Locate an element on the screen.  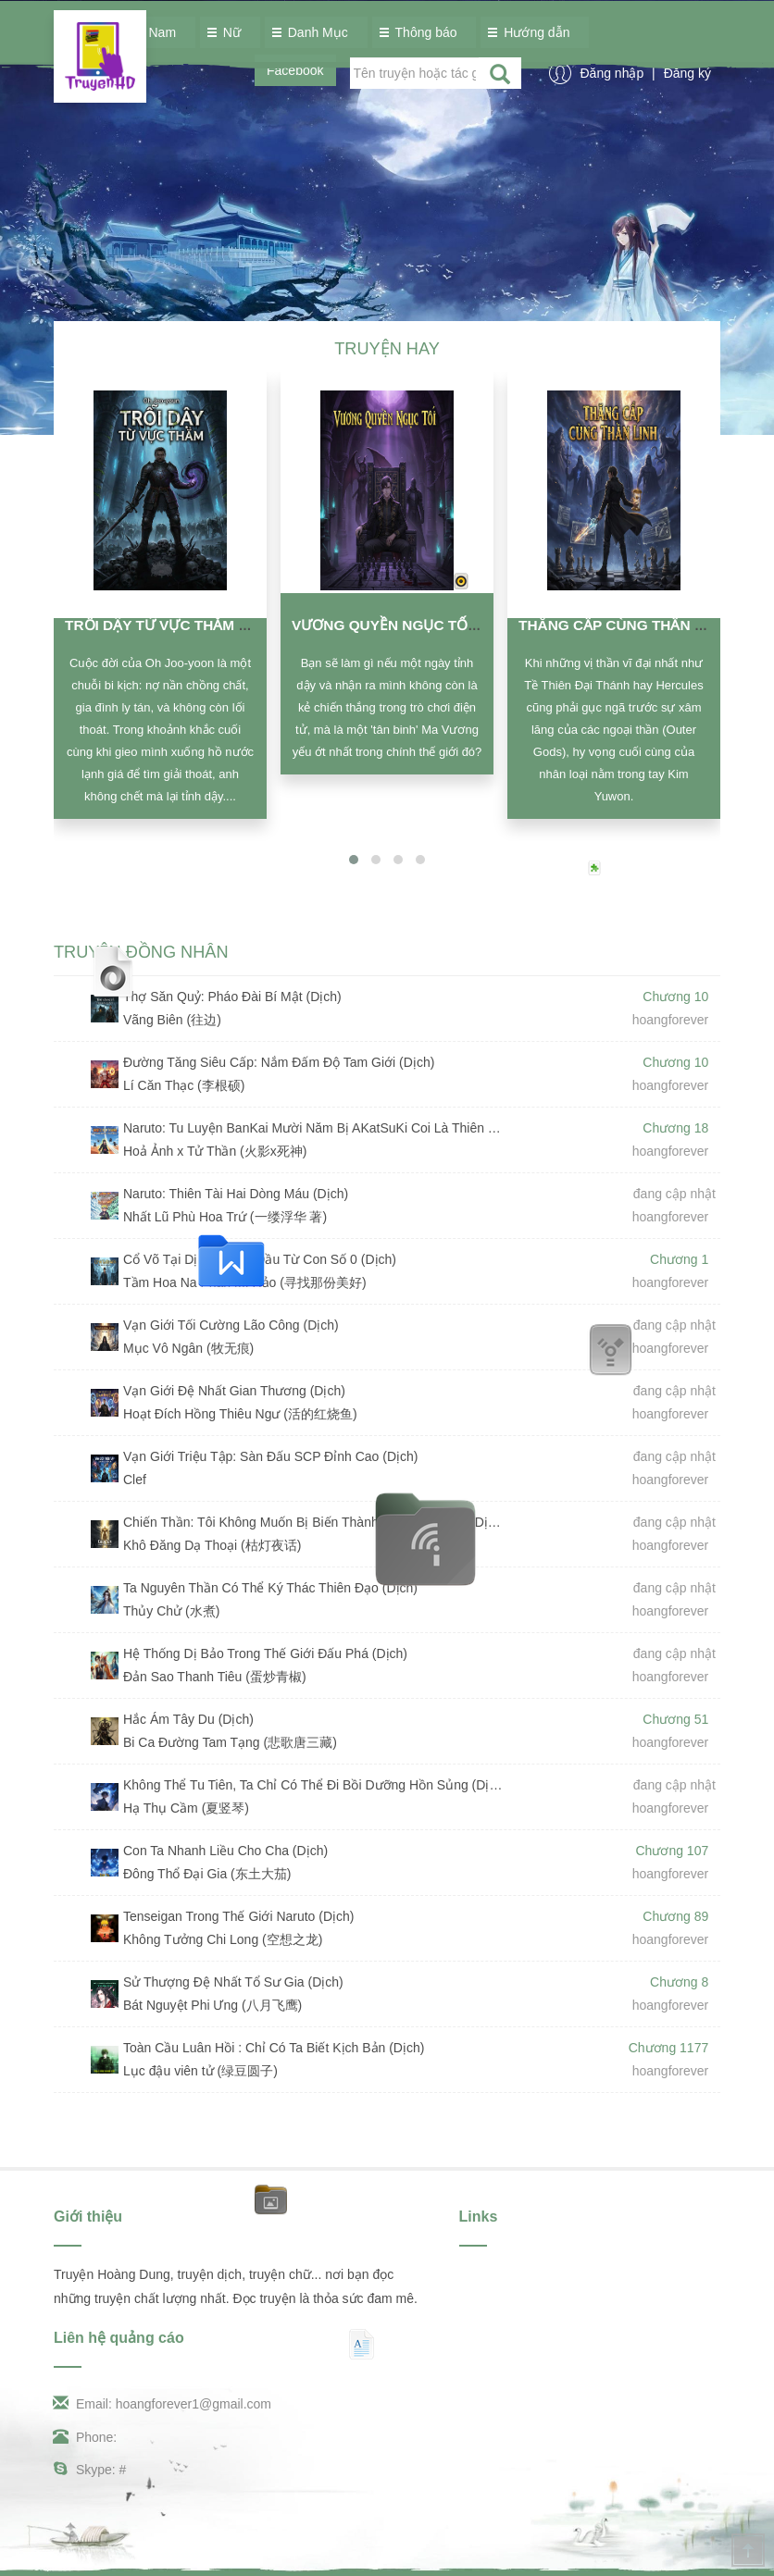
access firewire external hard drive is located at coordinates (610, 1349).